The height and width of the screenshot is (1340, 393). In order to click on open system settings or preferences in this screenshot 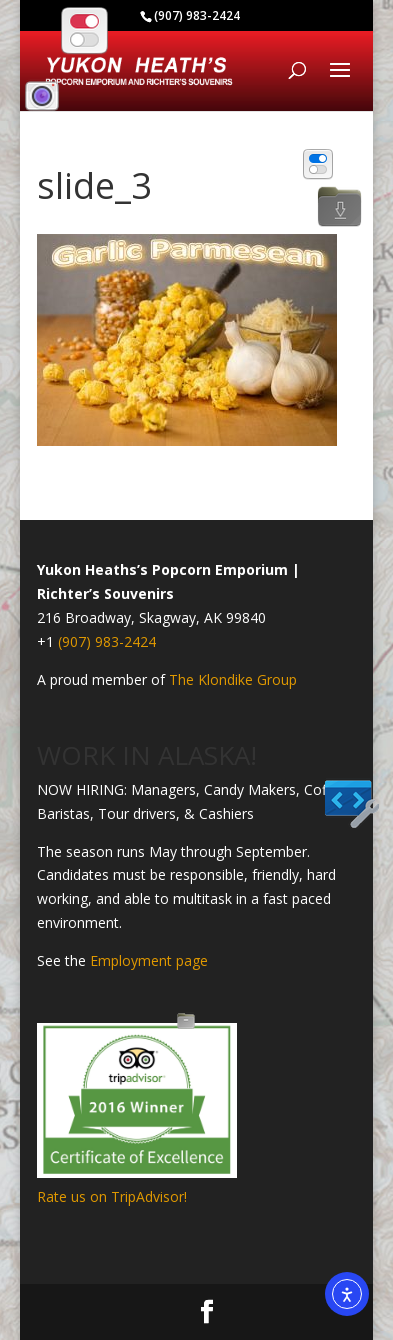, I will do `click(318, 164)`.